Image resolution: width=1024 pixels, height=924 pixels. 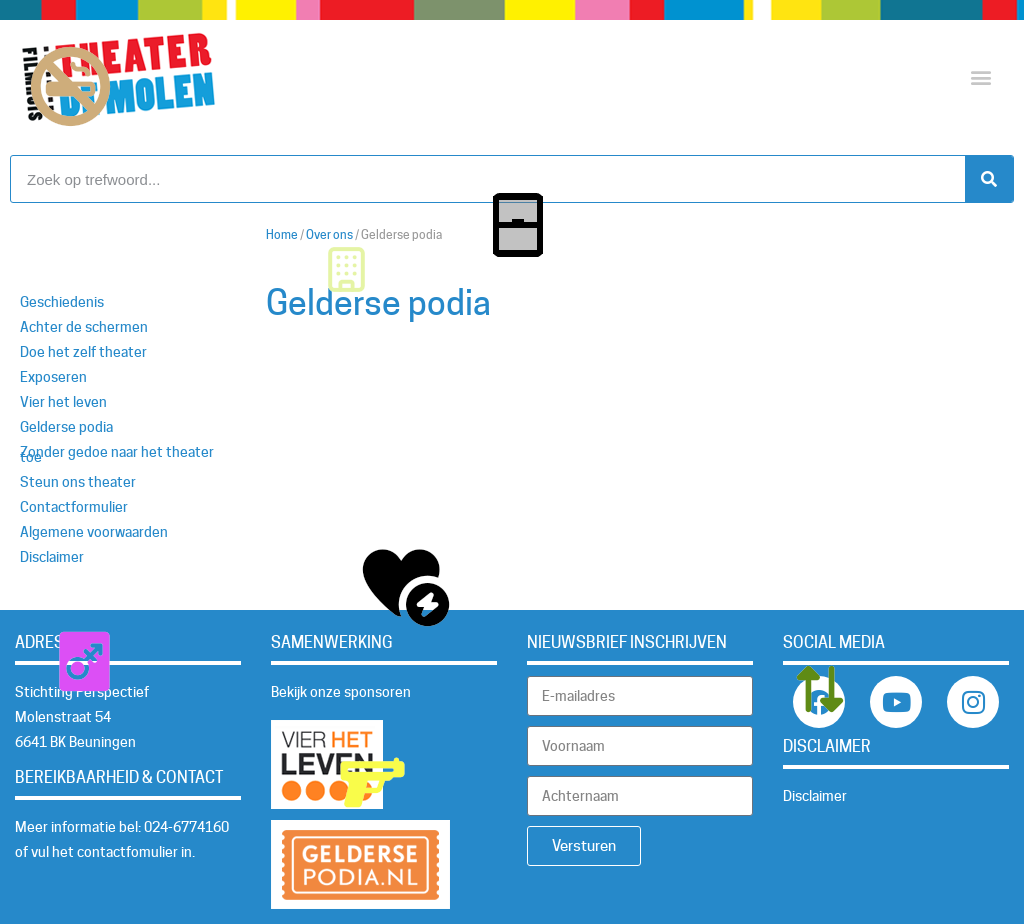 What do you see at coordinates (518, 225) in the screenshot?
I see `view window sensor status` at bounding box center [518, 225].